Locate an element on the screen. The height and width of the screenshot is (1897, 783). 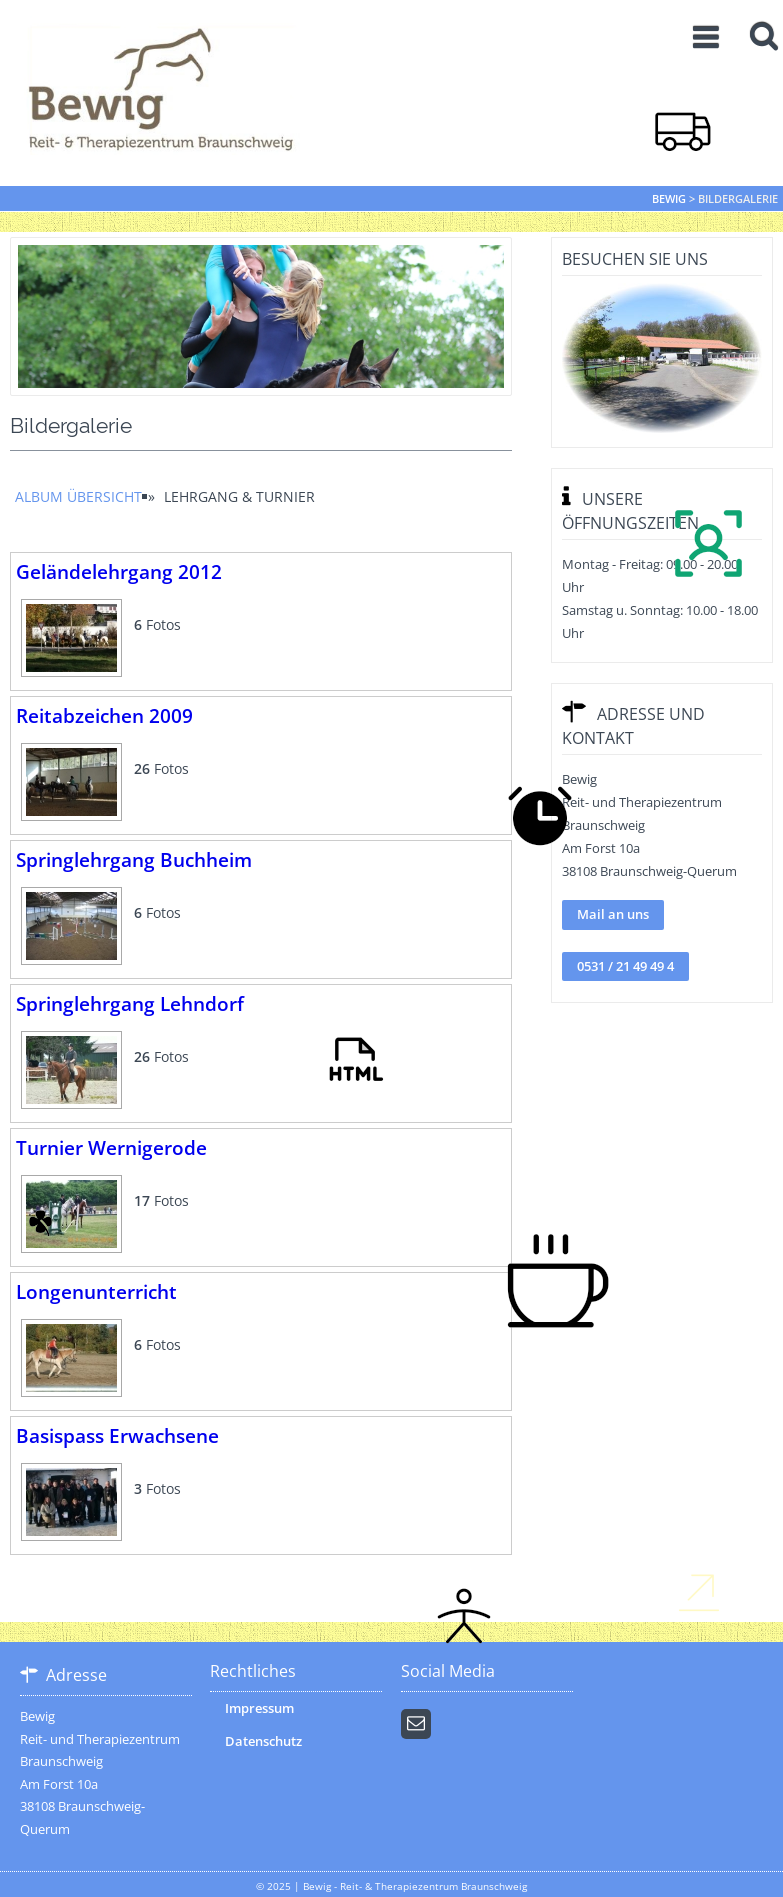
find nearby coffee shops or cafés is located at coordinates (554, 1284).